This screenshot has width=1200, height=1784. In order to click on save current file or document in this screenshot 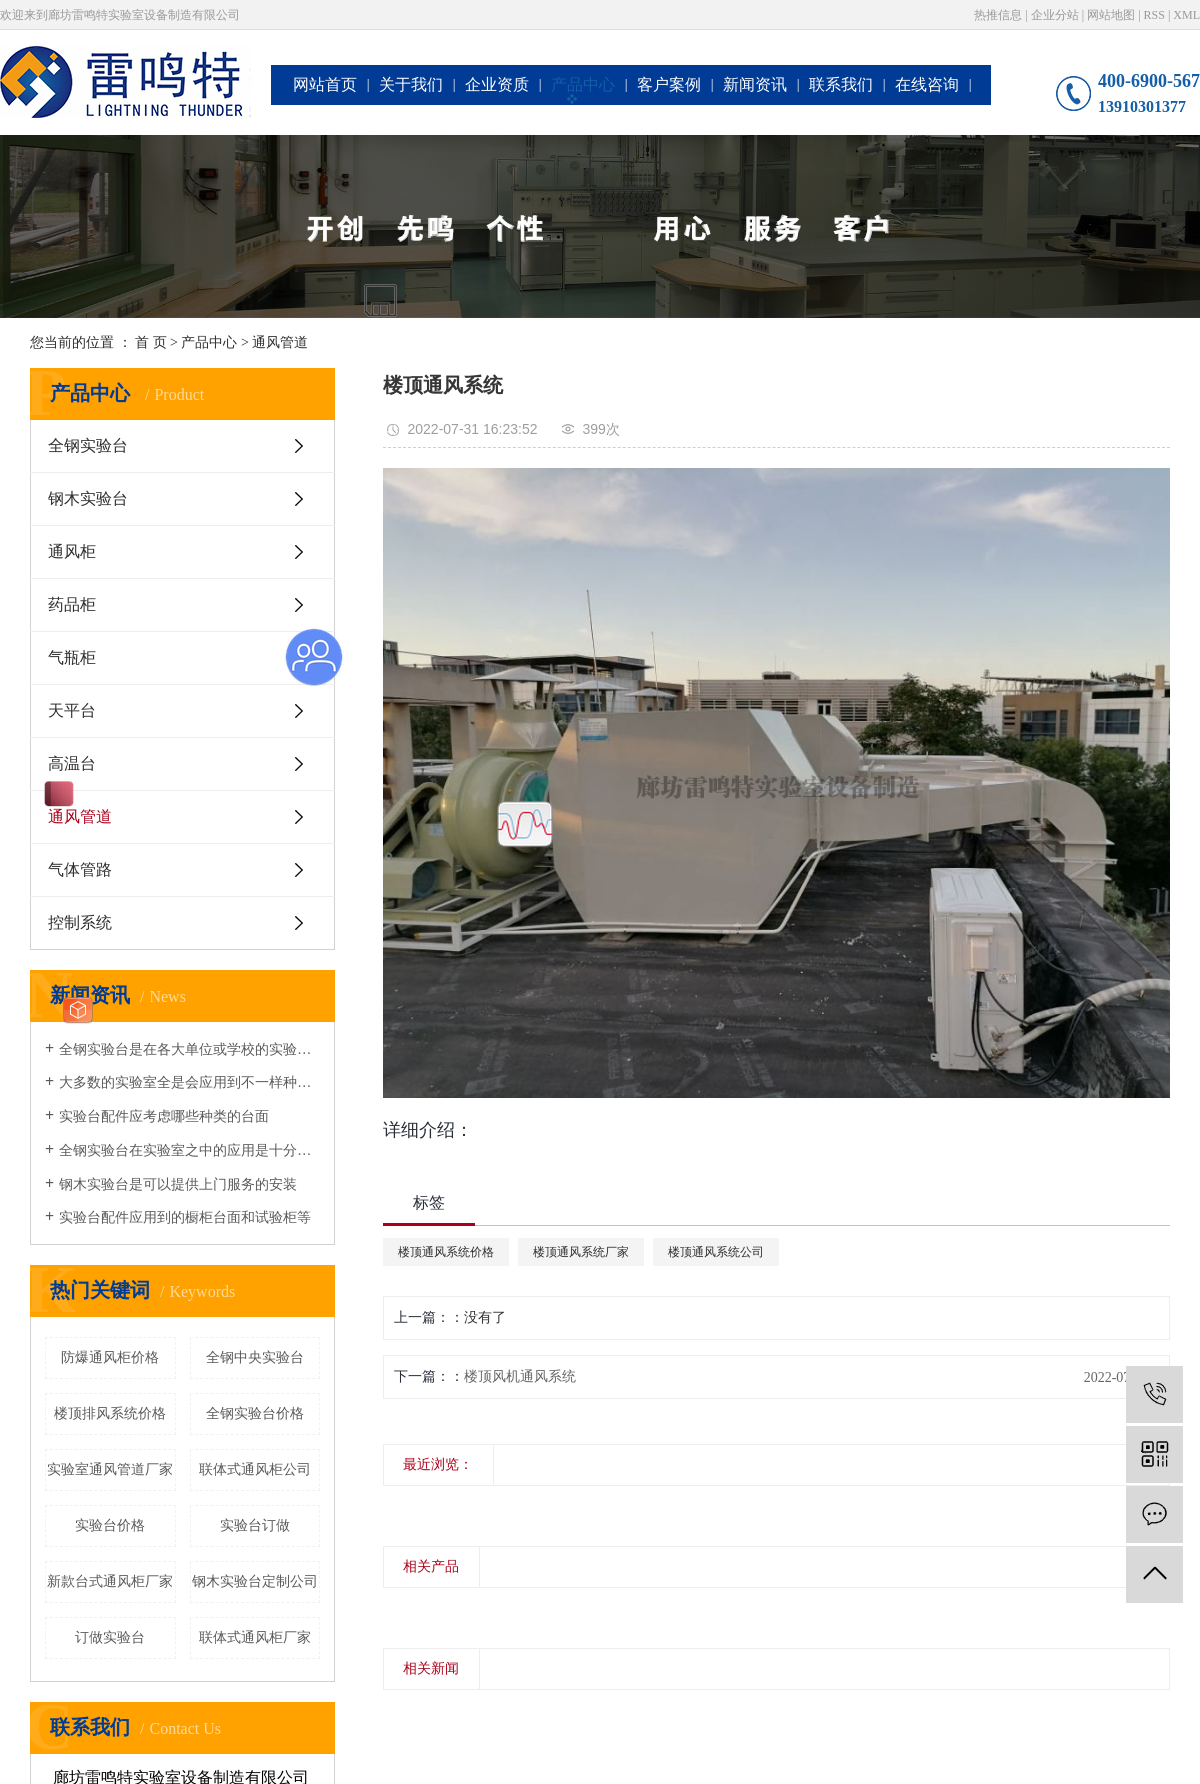, I will do `click(380, 300)`.